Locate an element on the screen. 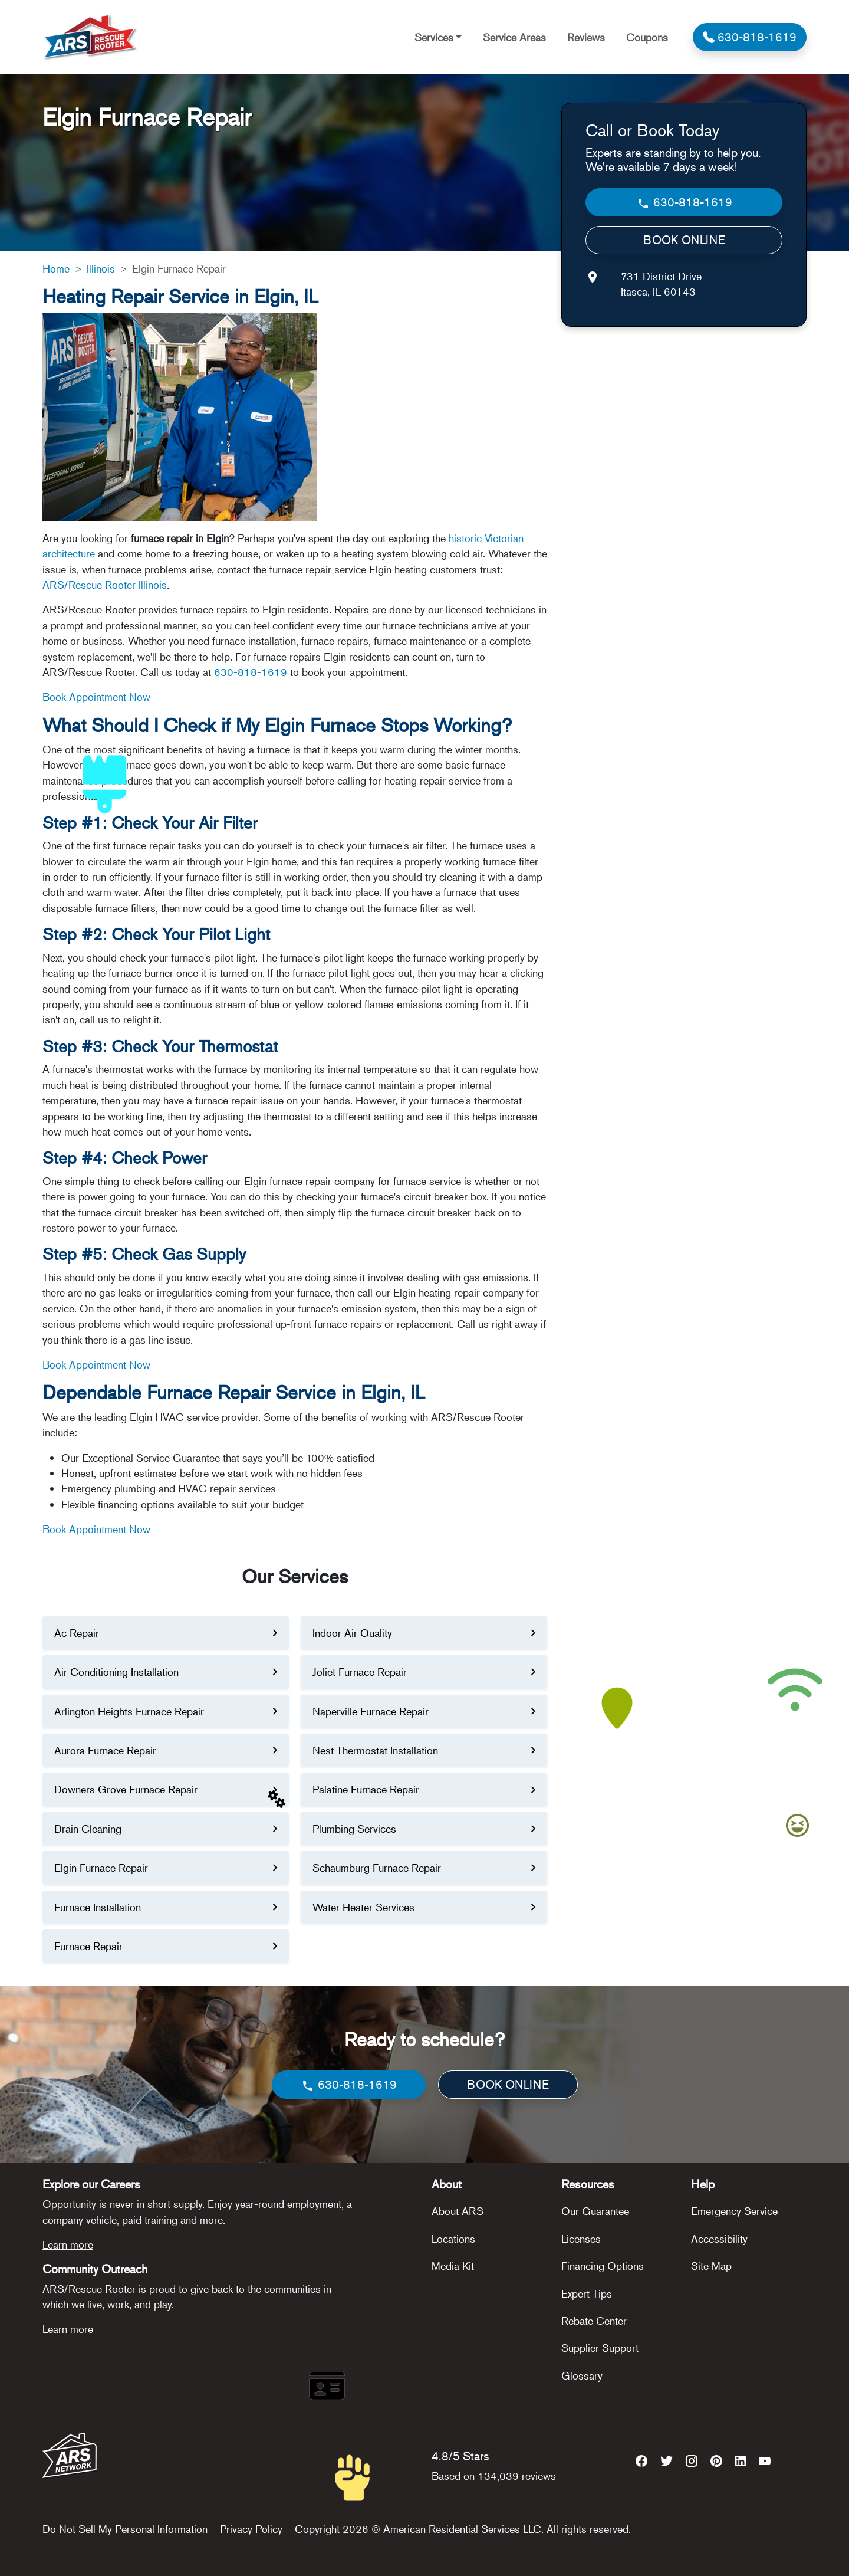 The width and height of the screenshot is (849, 2576). wifi connection status indicator is located at coordinates (795, 1689).